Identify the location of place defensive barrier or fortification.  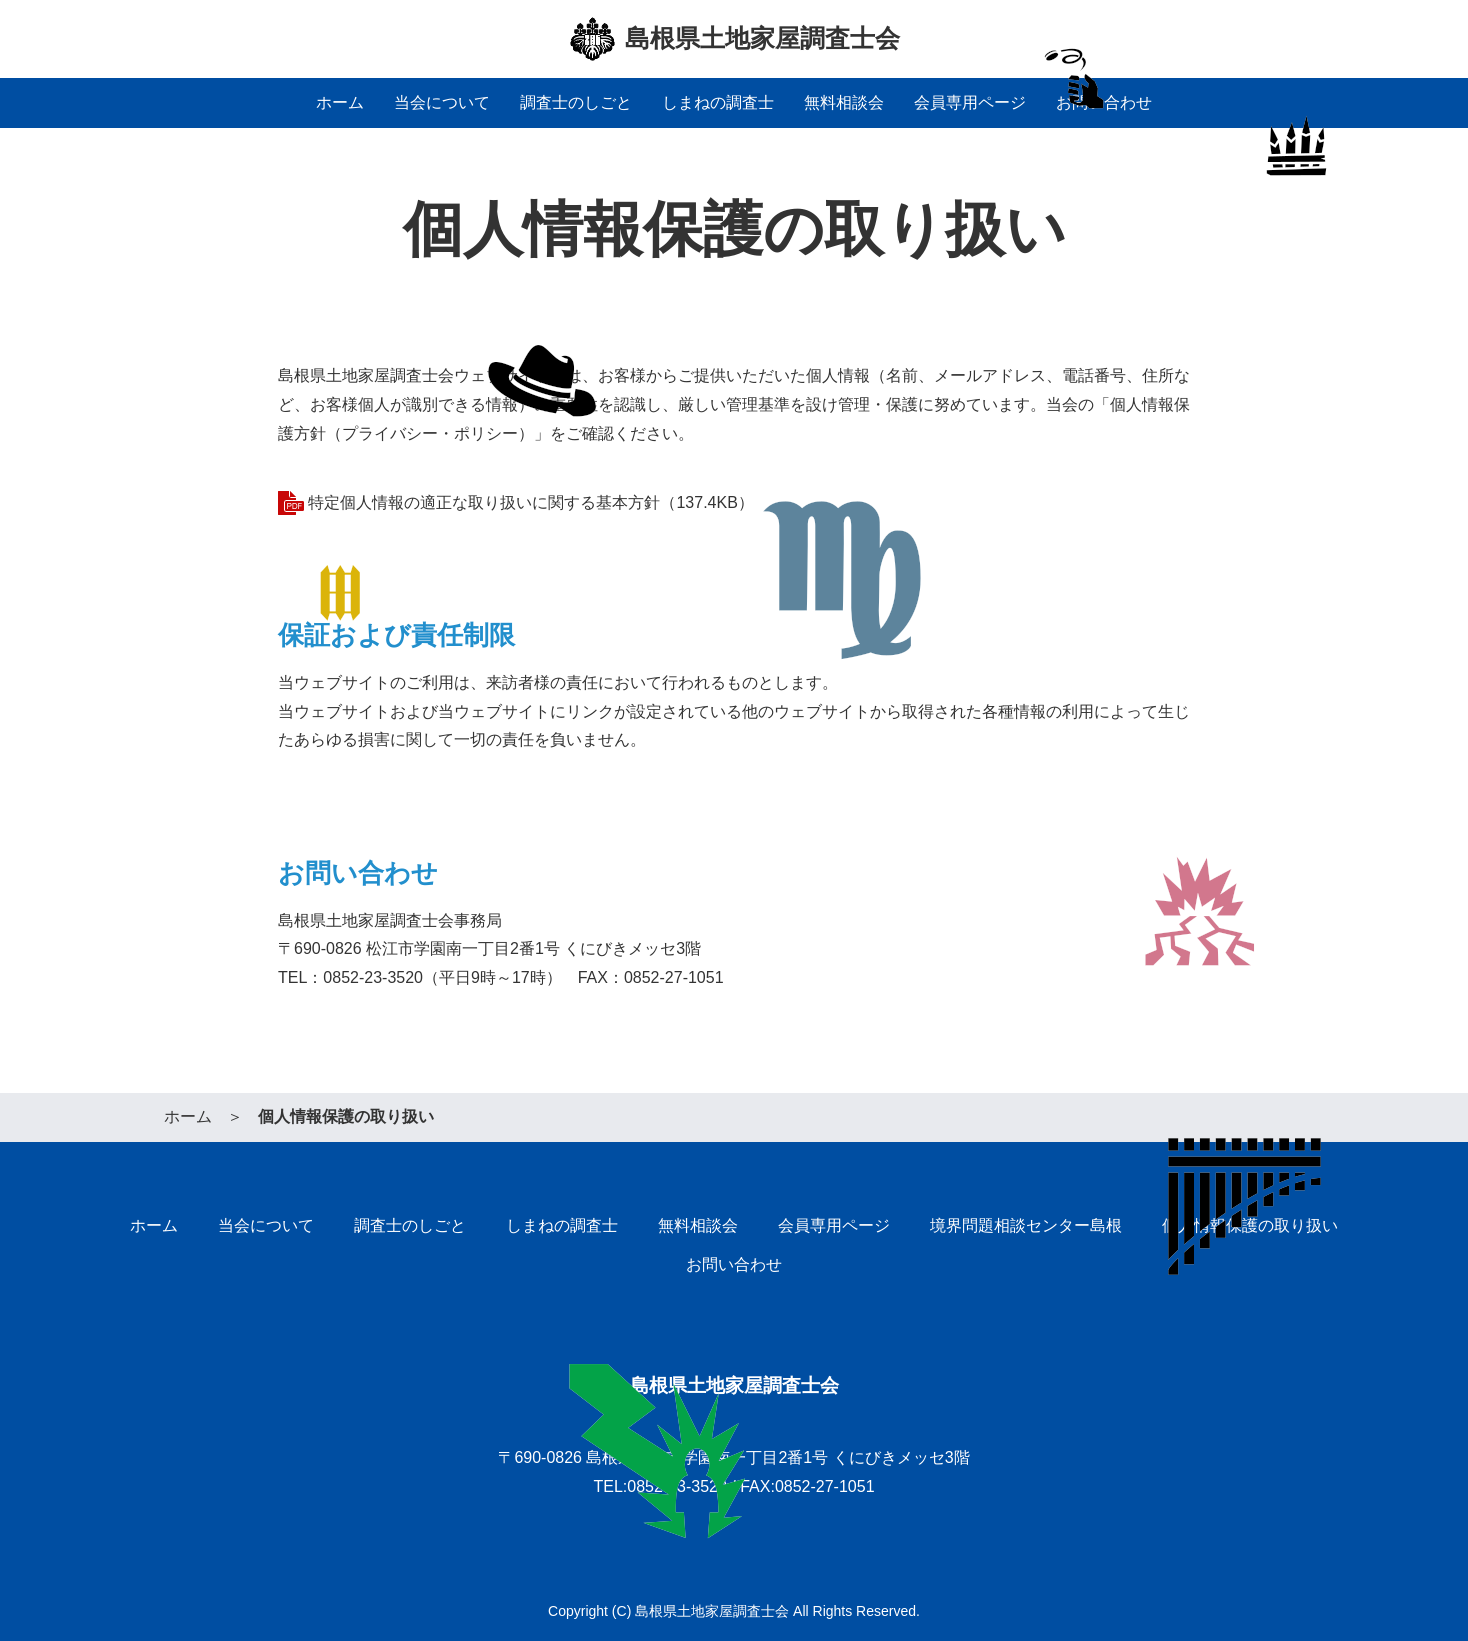
(1296, 145).